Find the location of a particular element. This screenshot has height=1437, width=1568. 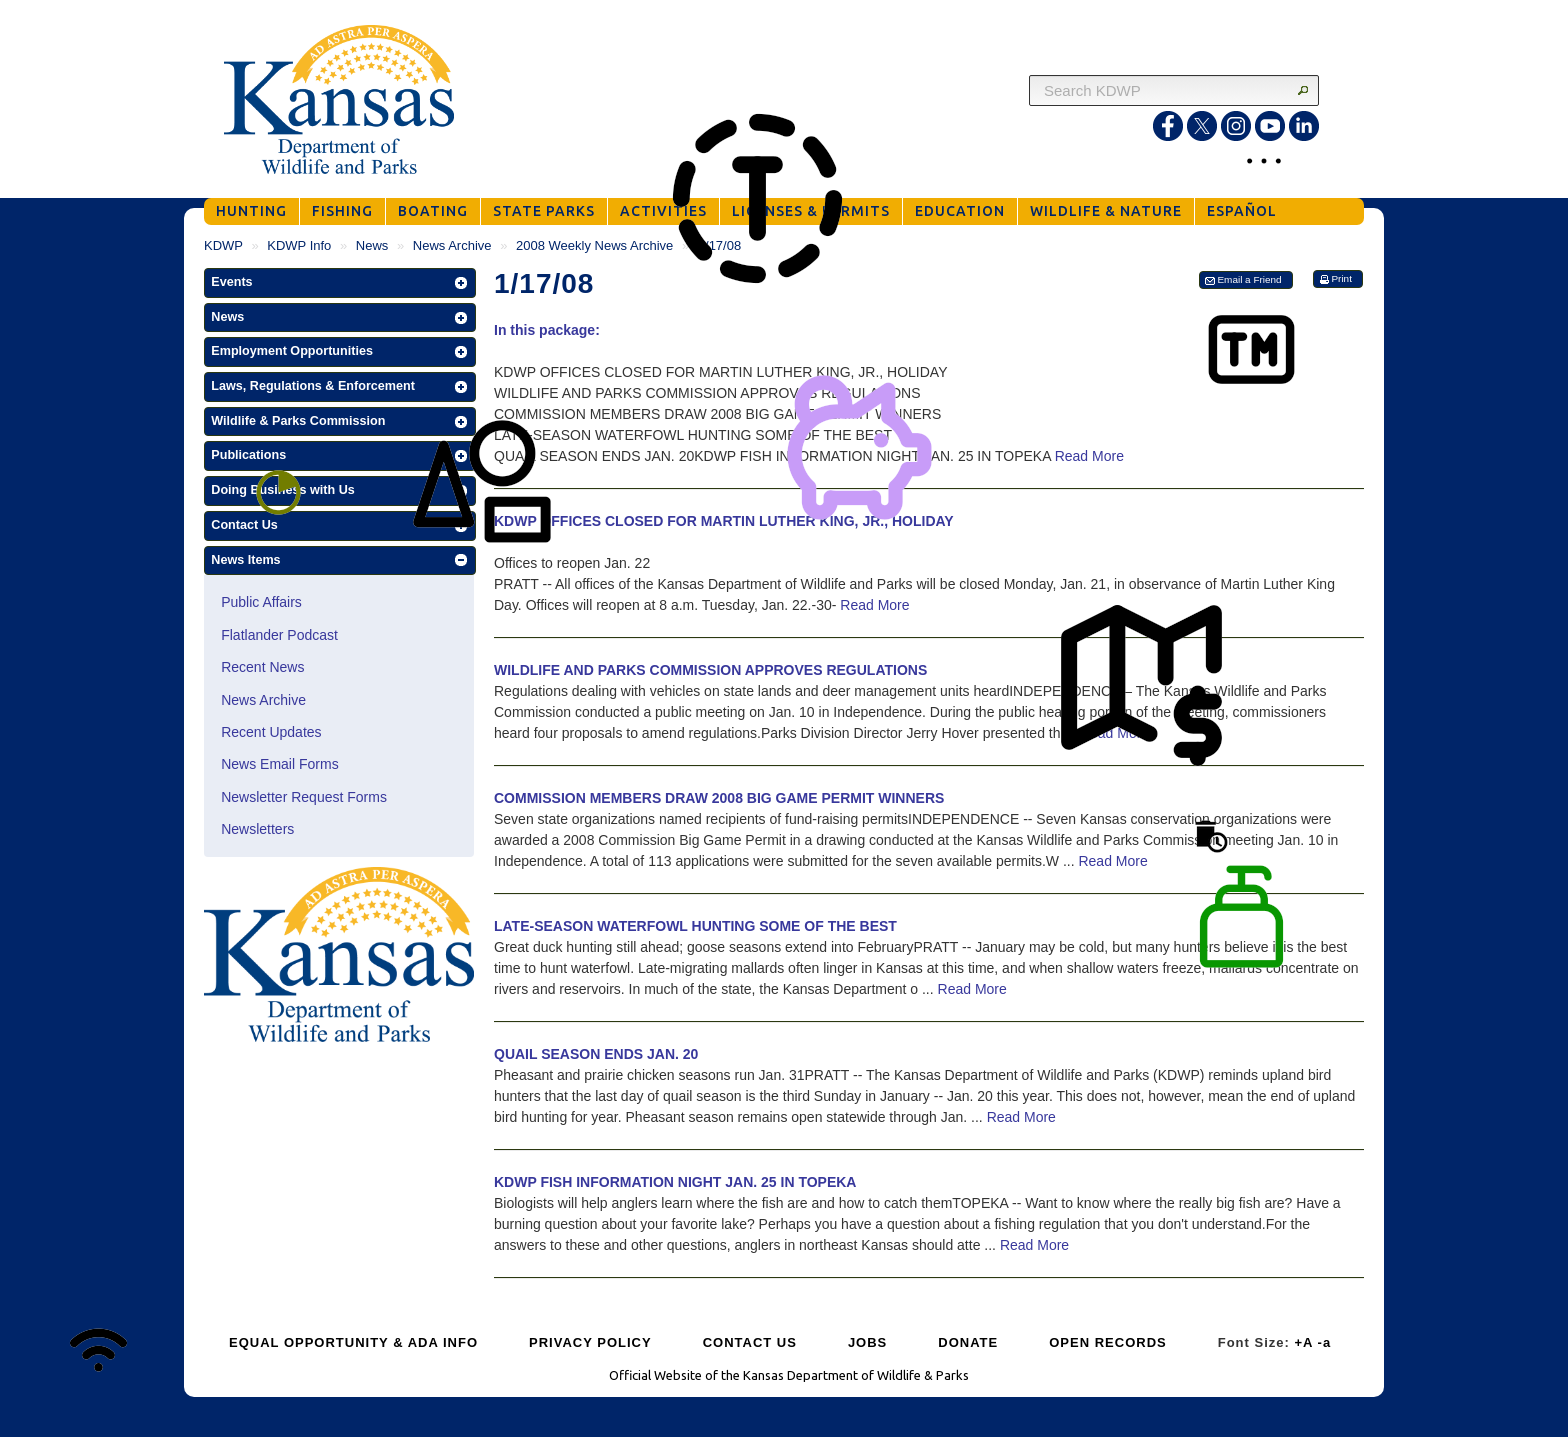

view location-based pricing or costs is located at coordinates (1141, 677).